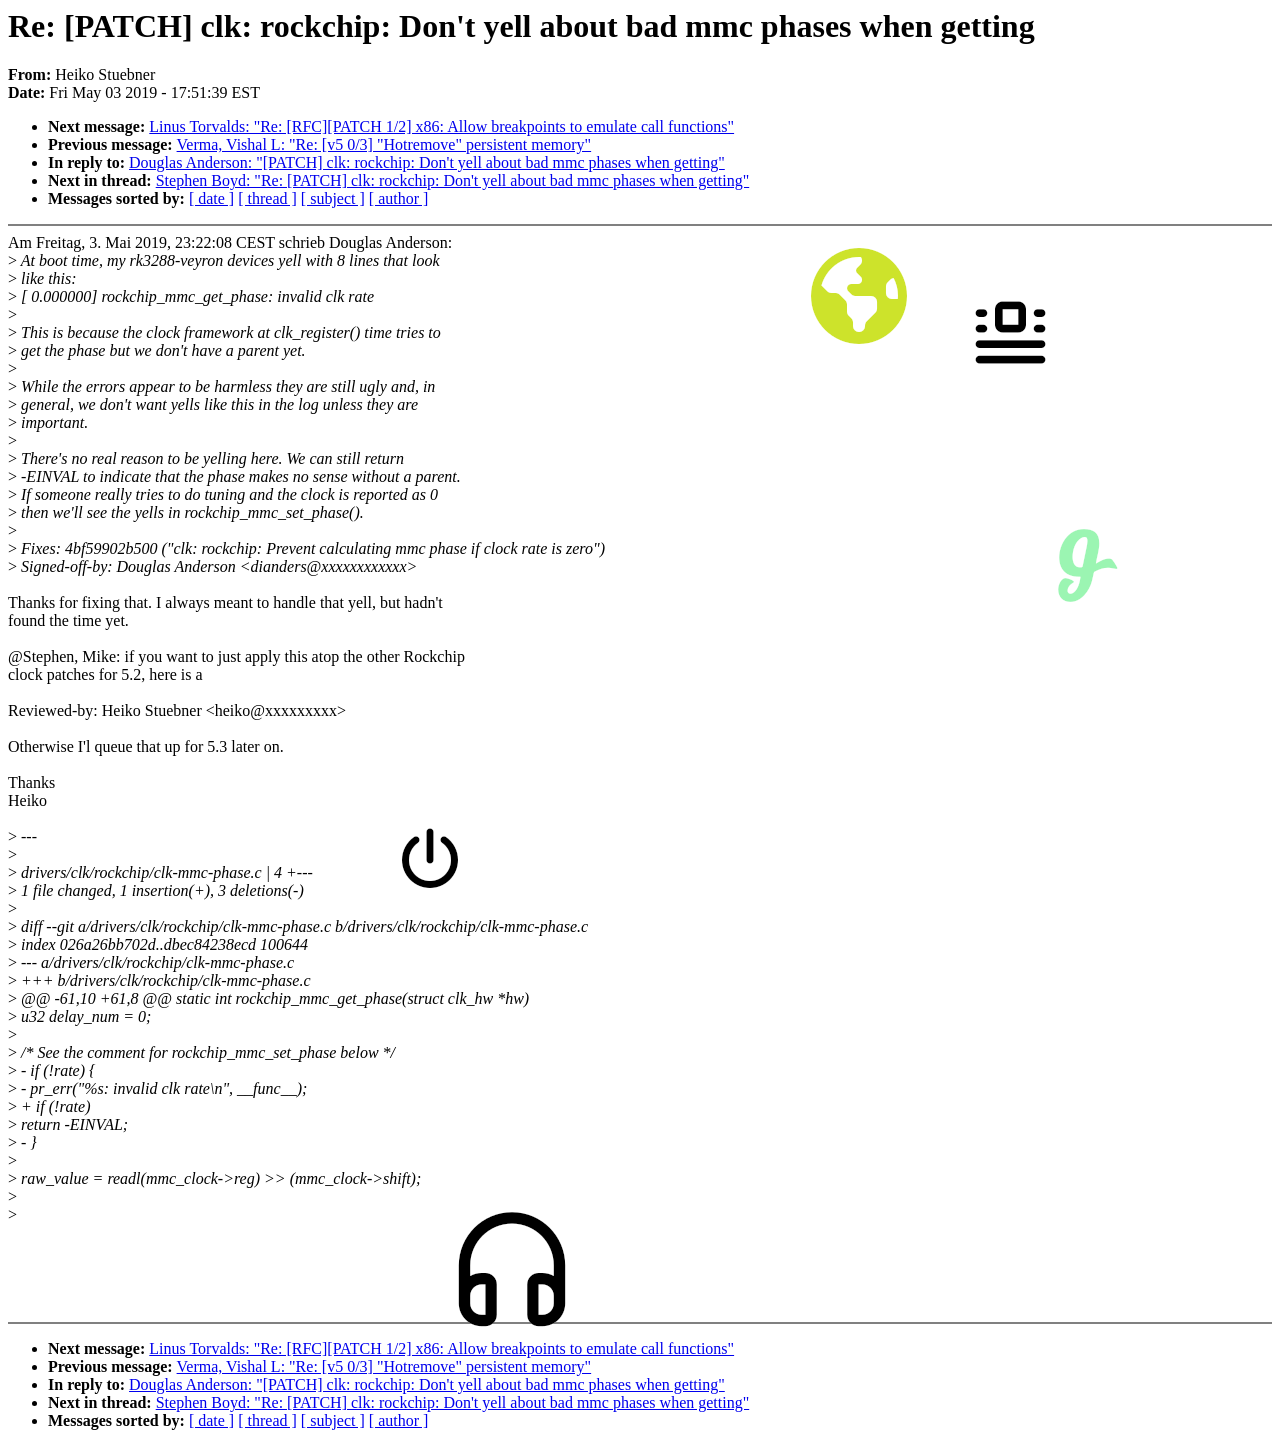 The width and height of the screenshot is (1280, 1446). I want to click on center-align an element within its container, so click(1010, 332).